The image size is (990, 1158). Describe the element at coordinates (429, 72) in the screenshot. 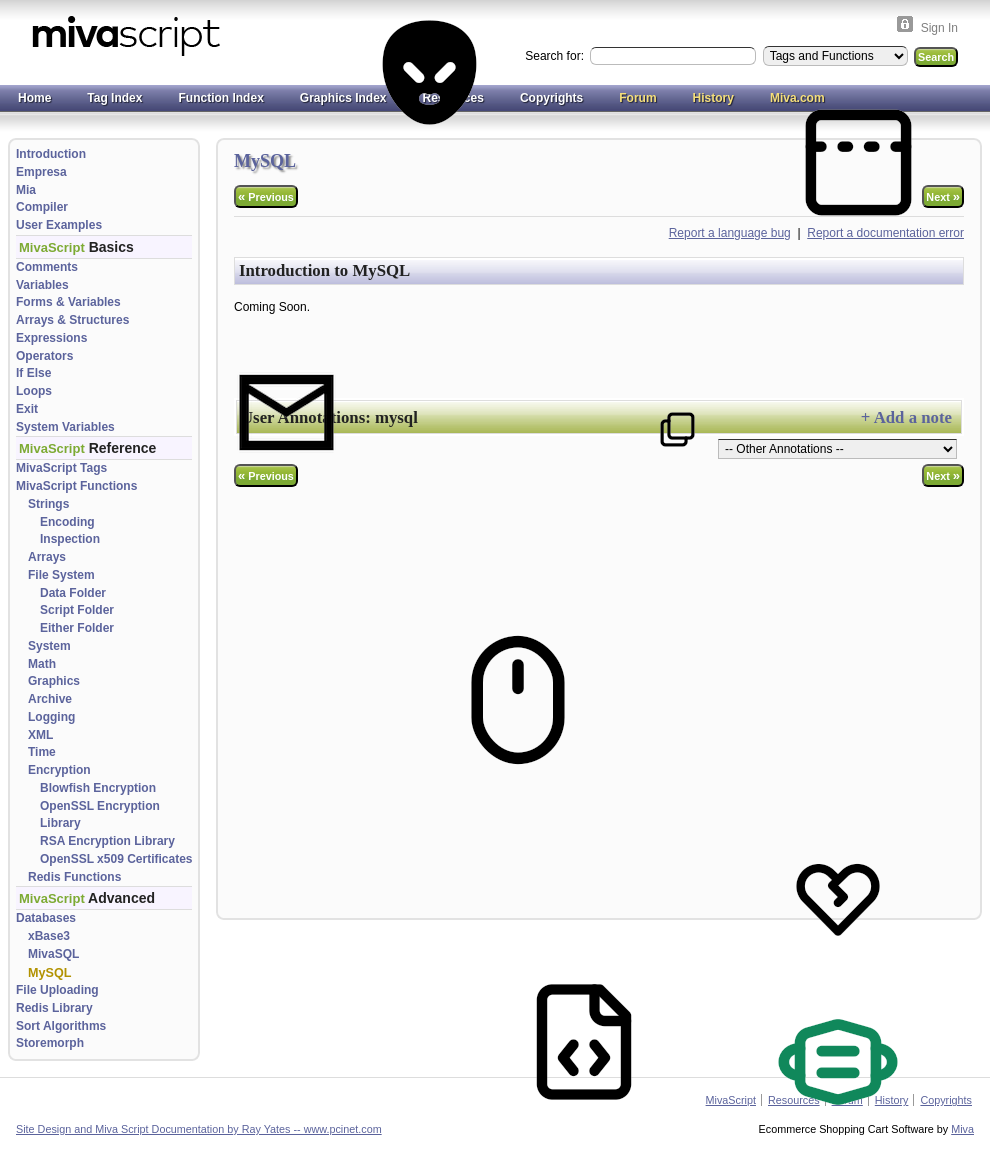

I see `access sci-fi or space-themed content` at that location.